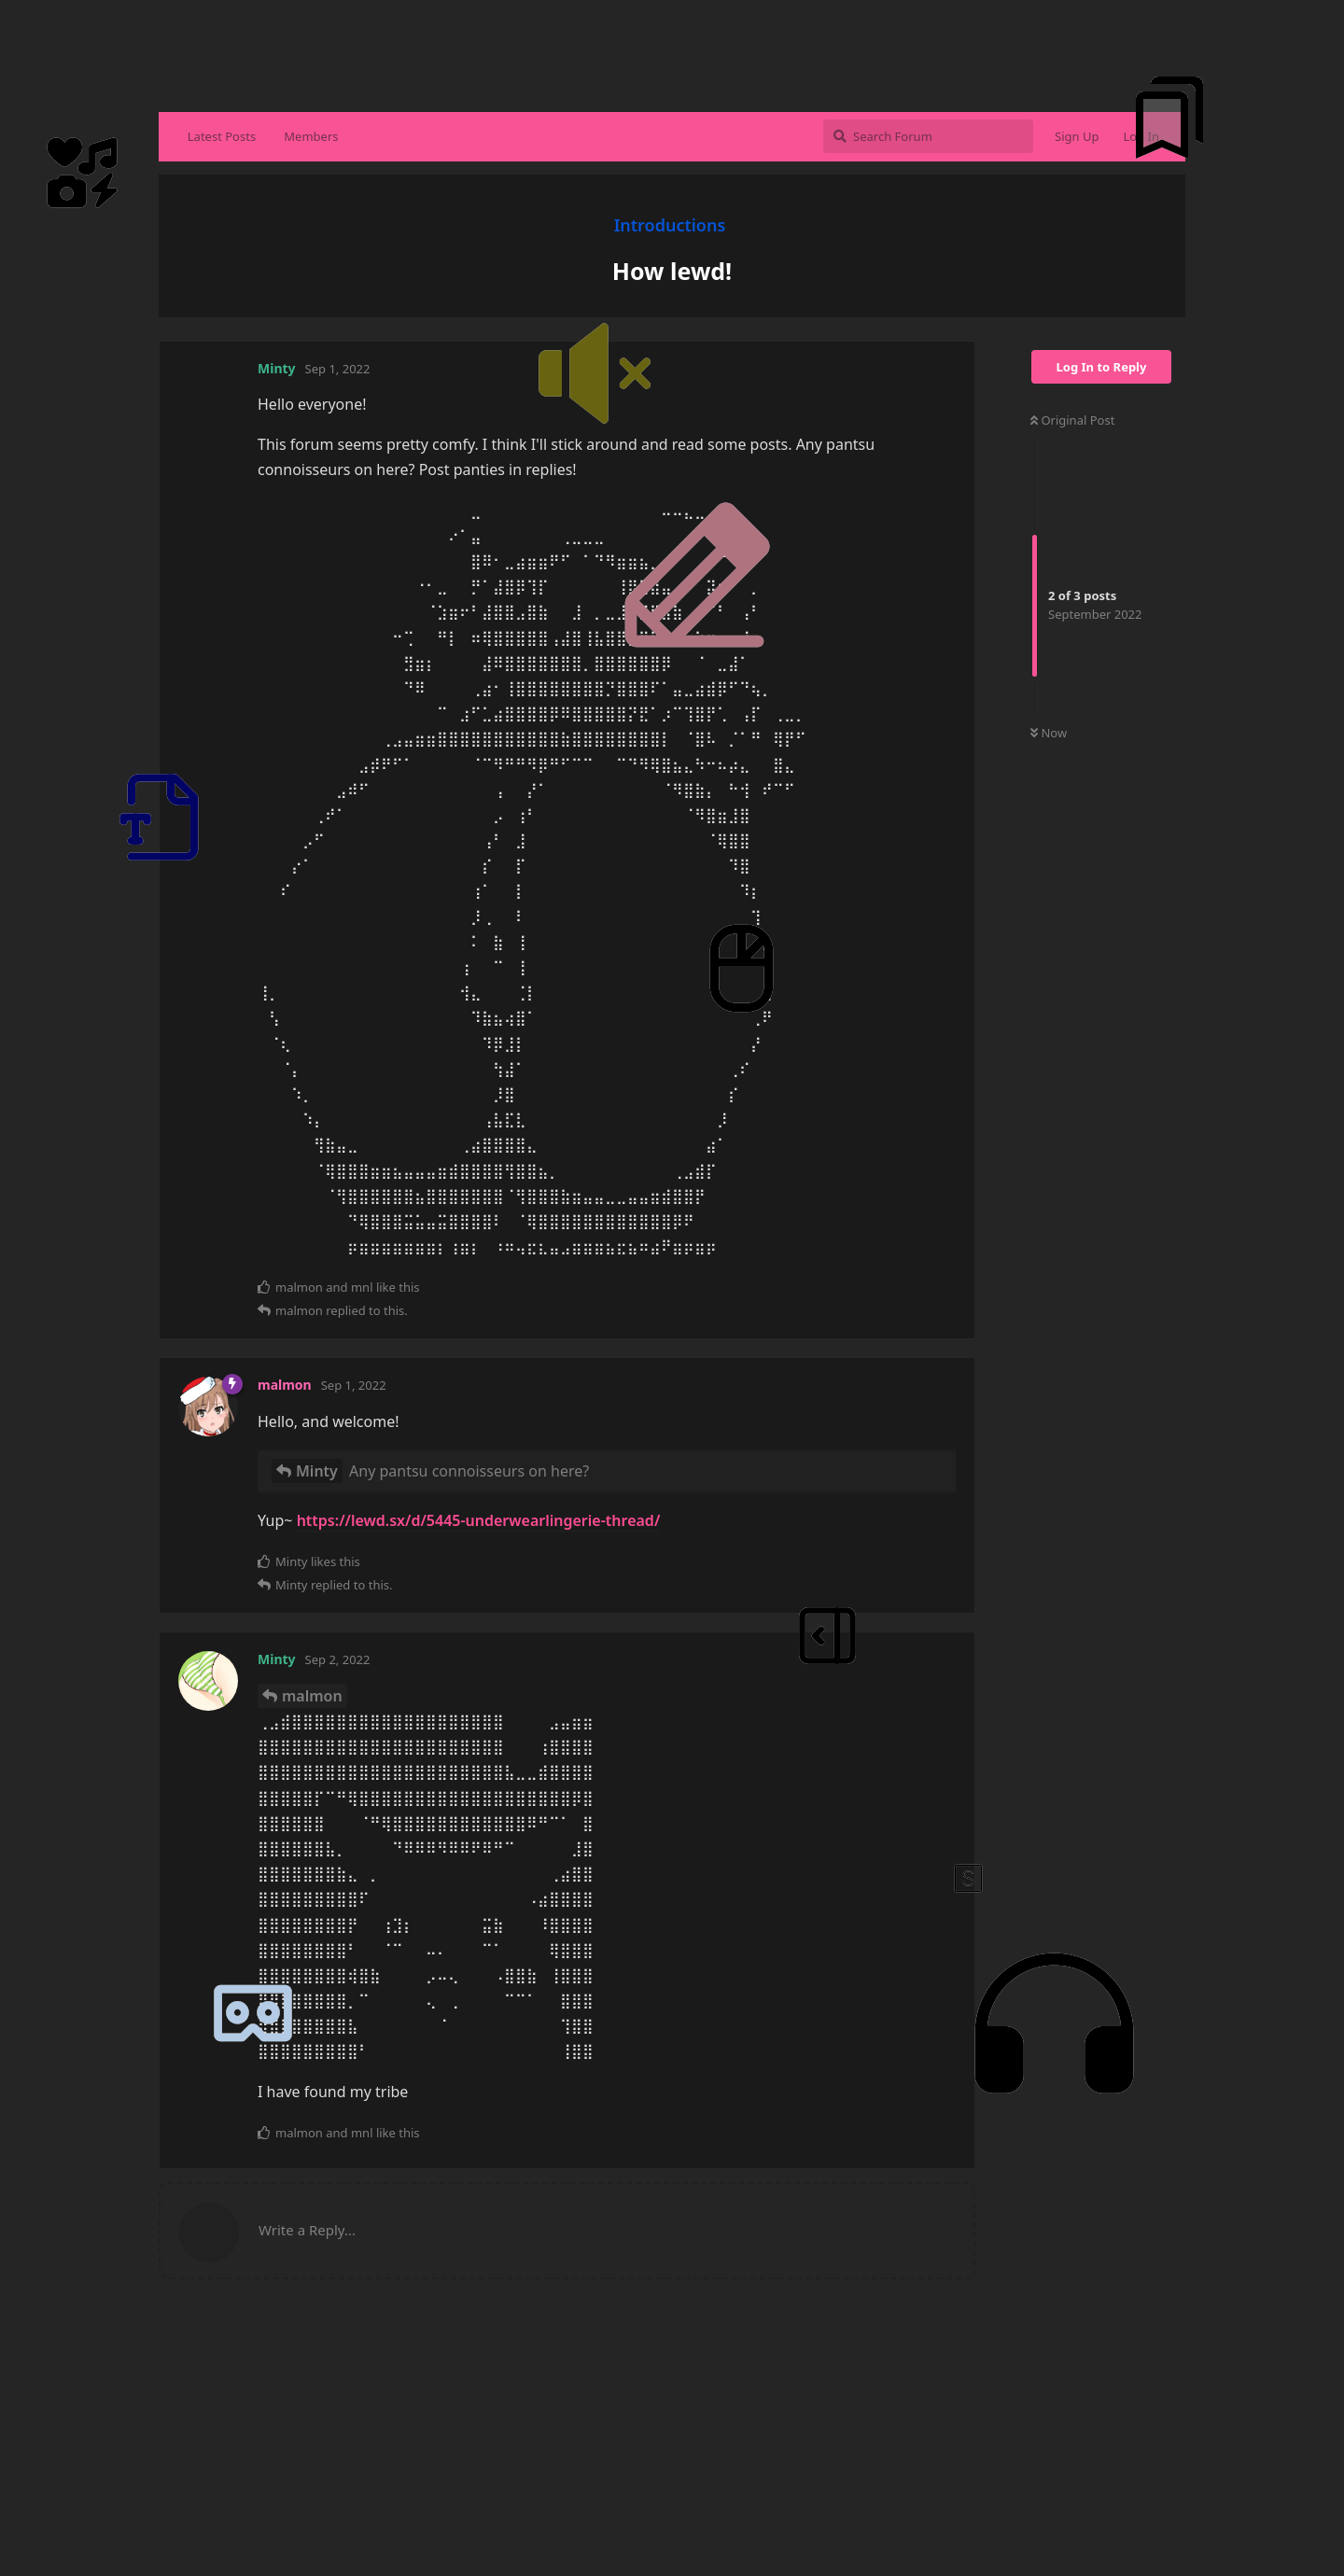 The image size is (1344, 2576). Describe the element at coordinates (827, 1635) in the screenshot. I see `expand the right sidebar panel` at that location.